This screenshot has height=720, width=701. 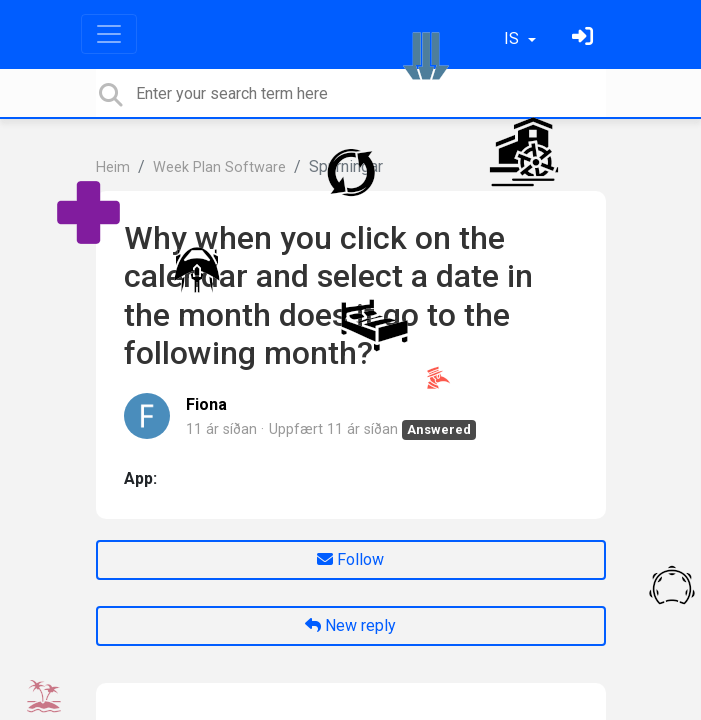 What do you see at coordinates (374, 325) in the screenshot?
I see `book a hotel or accommodation` at bounding box center [374, 325].